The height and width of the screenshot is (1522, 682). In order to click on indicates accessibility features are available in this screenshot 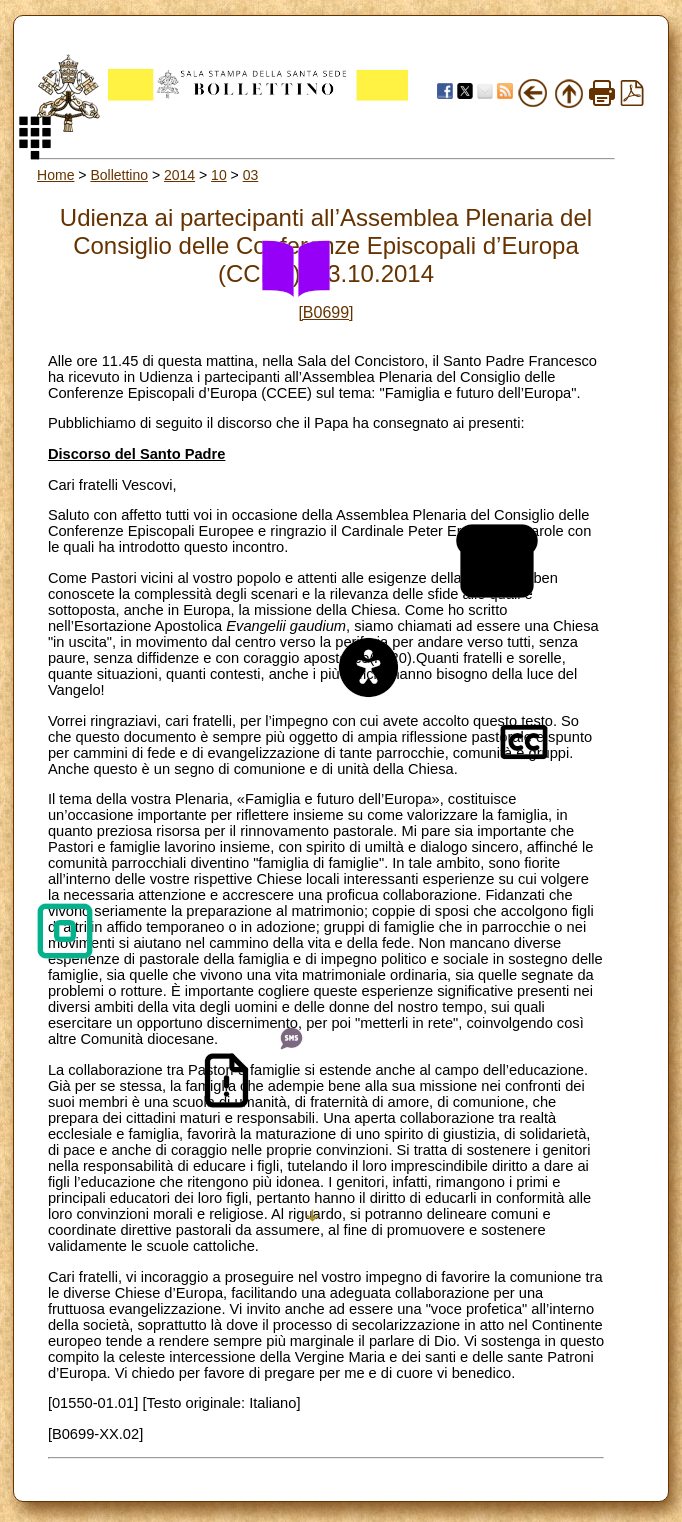, I will do `click(368, 667)`.